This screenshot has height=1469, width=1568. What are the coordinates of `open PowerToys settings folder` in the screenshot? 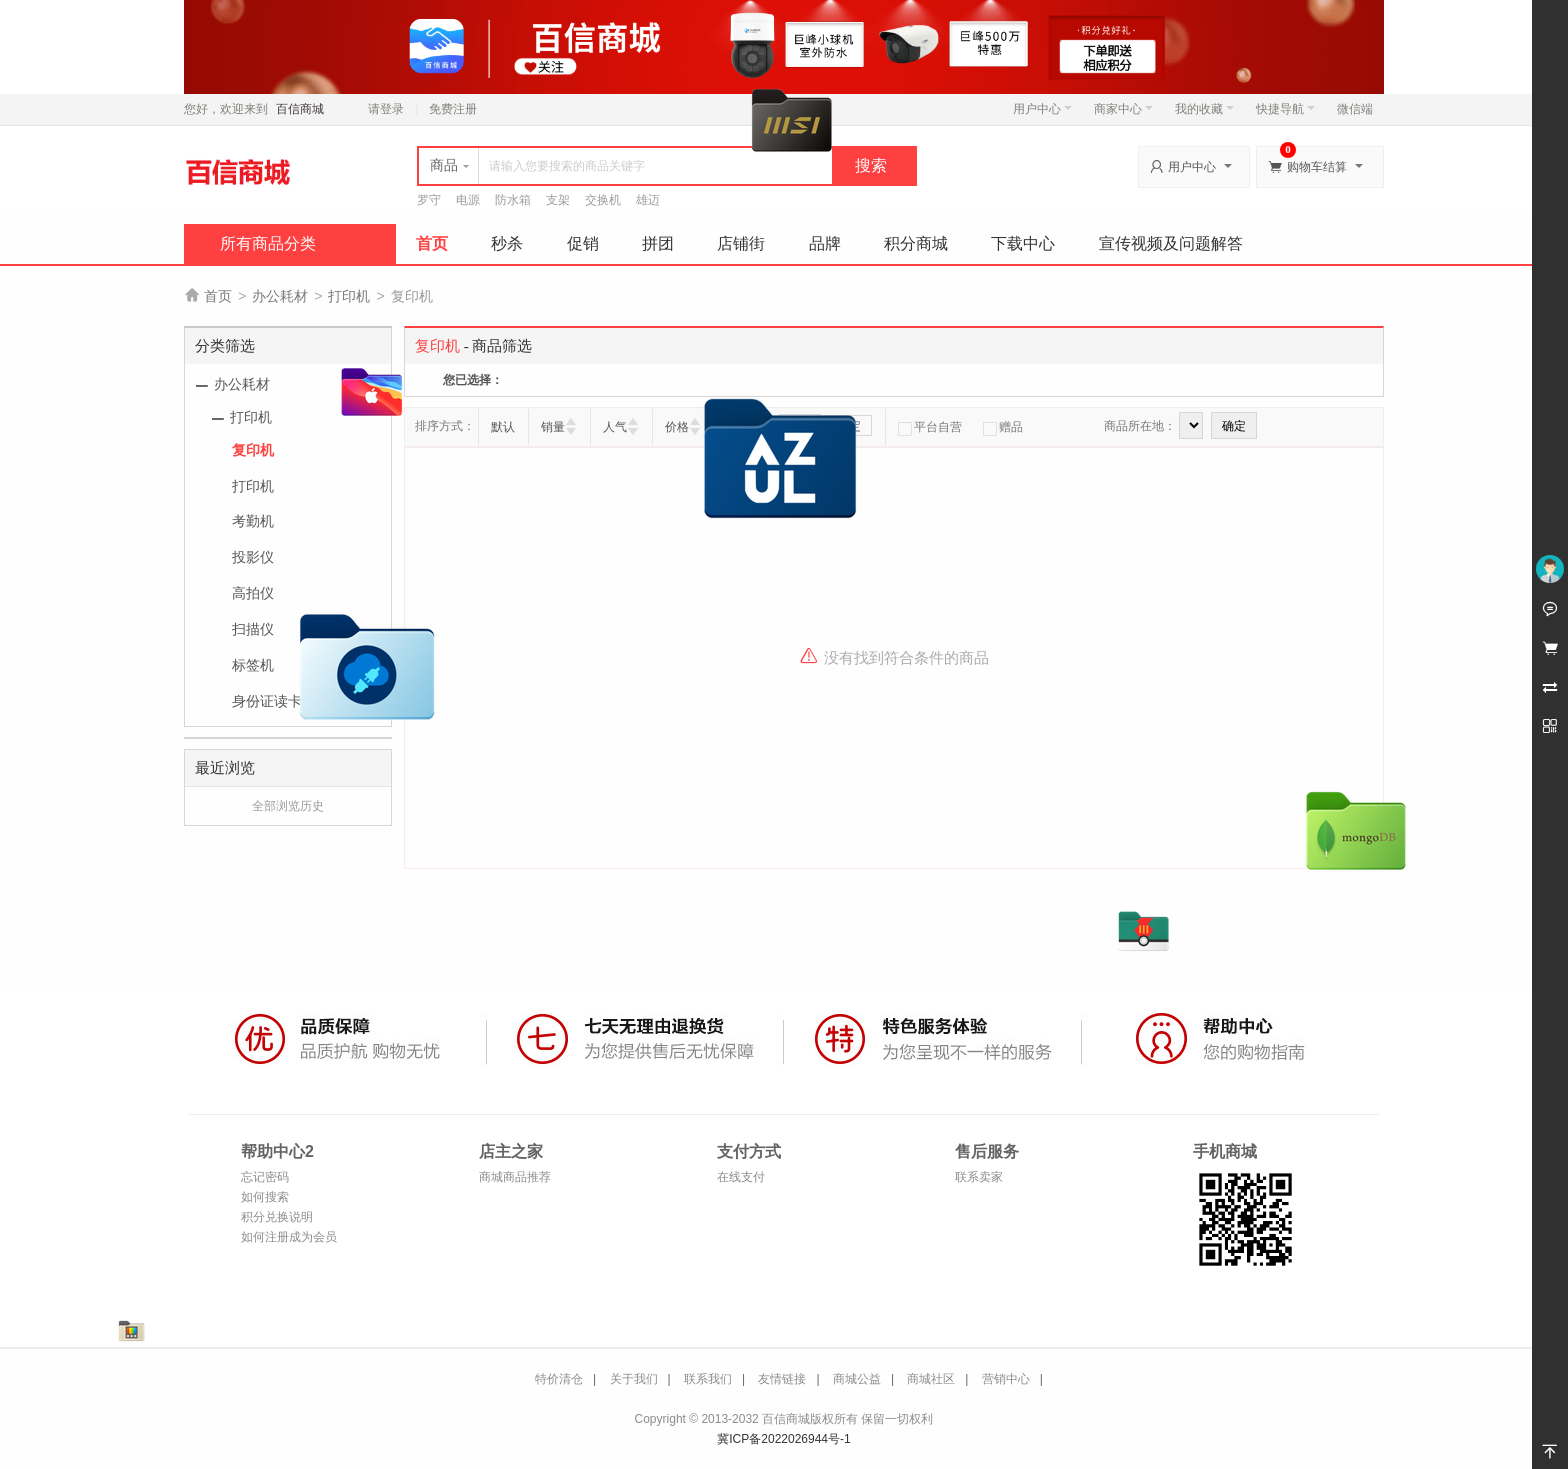 It's located at (131, 1331).